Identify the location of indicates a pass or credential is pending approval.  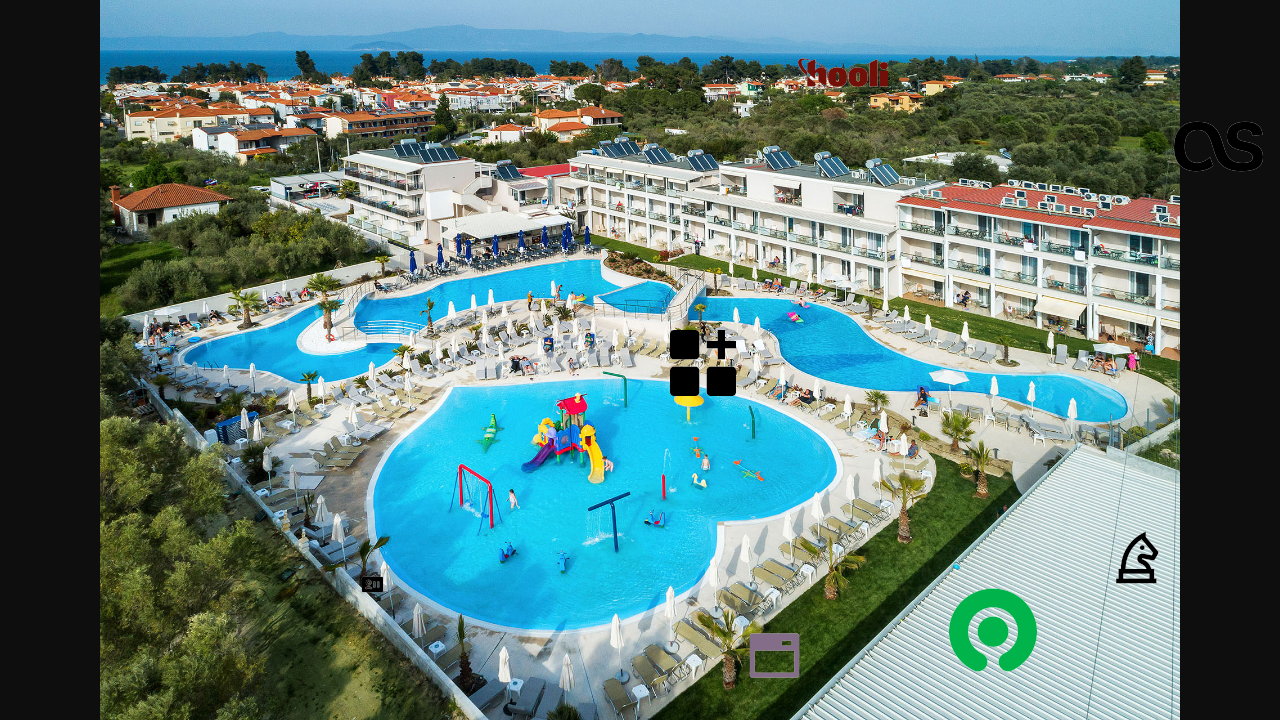
(372, 584).